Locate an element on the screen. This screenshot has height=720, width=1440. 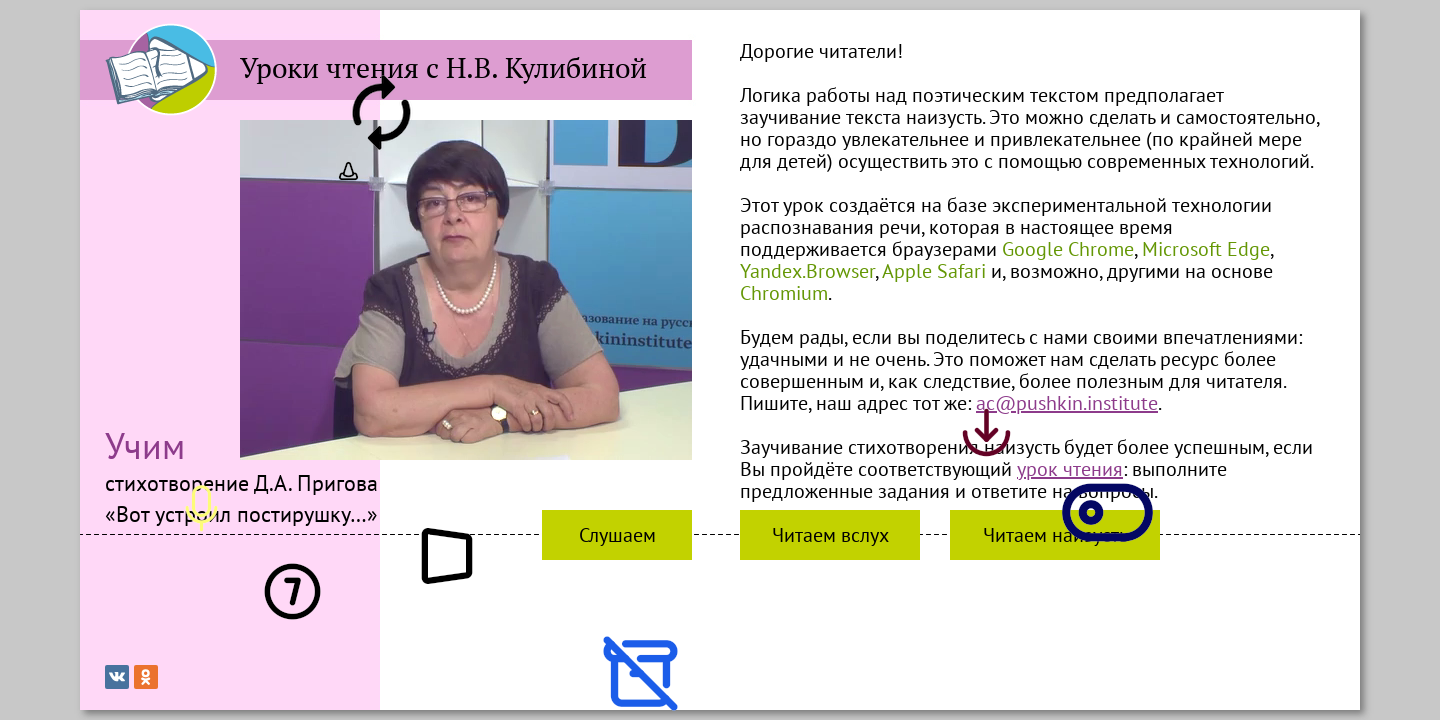
refresh or reload content is located at coordinates (381, 112).